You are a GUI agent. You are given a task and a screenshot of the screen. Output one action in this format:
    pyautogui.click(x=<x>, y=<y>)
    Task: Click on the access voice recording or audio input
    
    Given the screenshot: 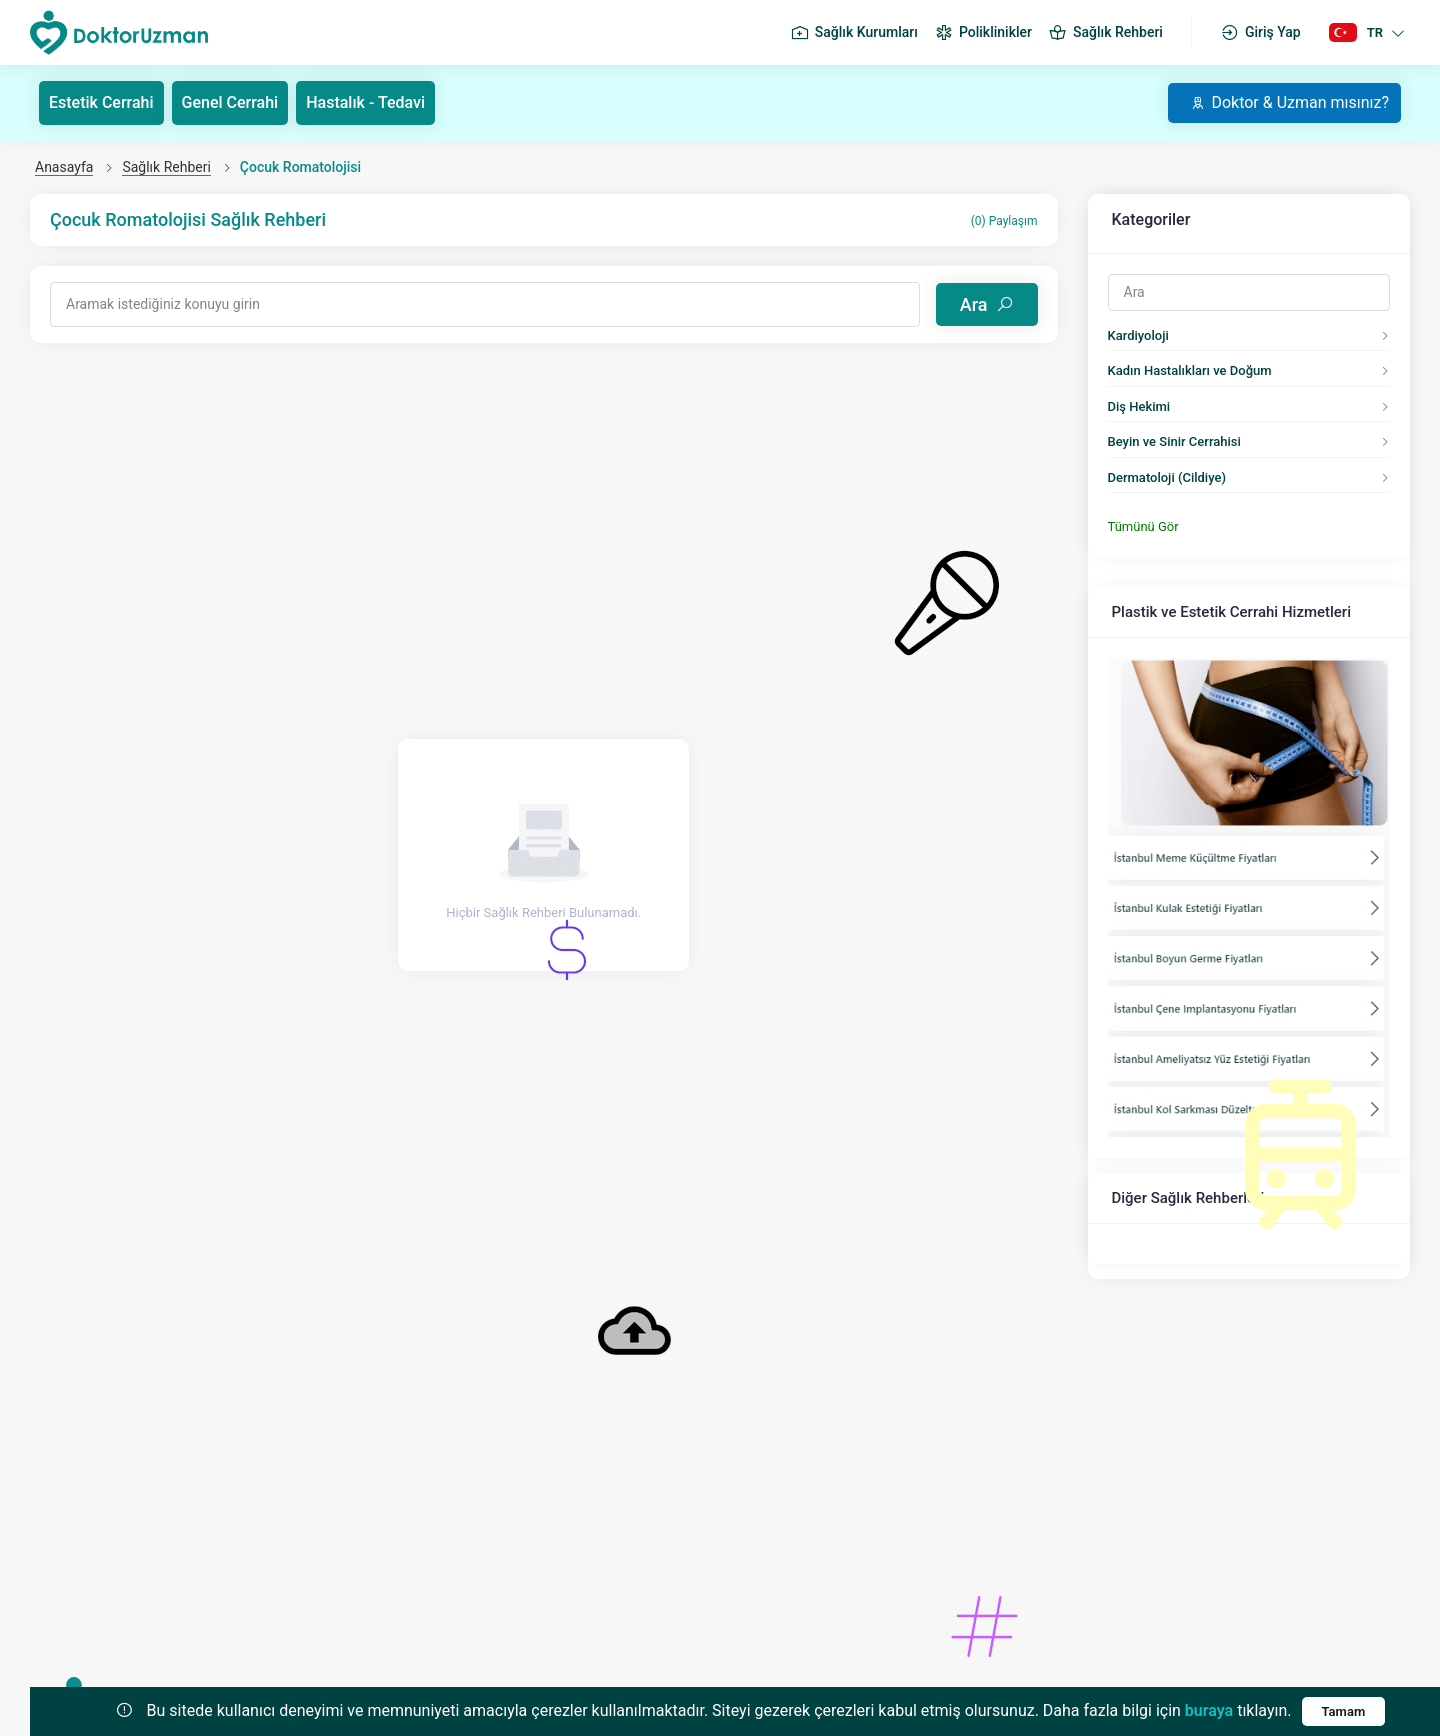 What is the action you would take?
    pyautogui.click(x=945, y=605)
    